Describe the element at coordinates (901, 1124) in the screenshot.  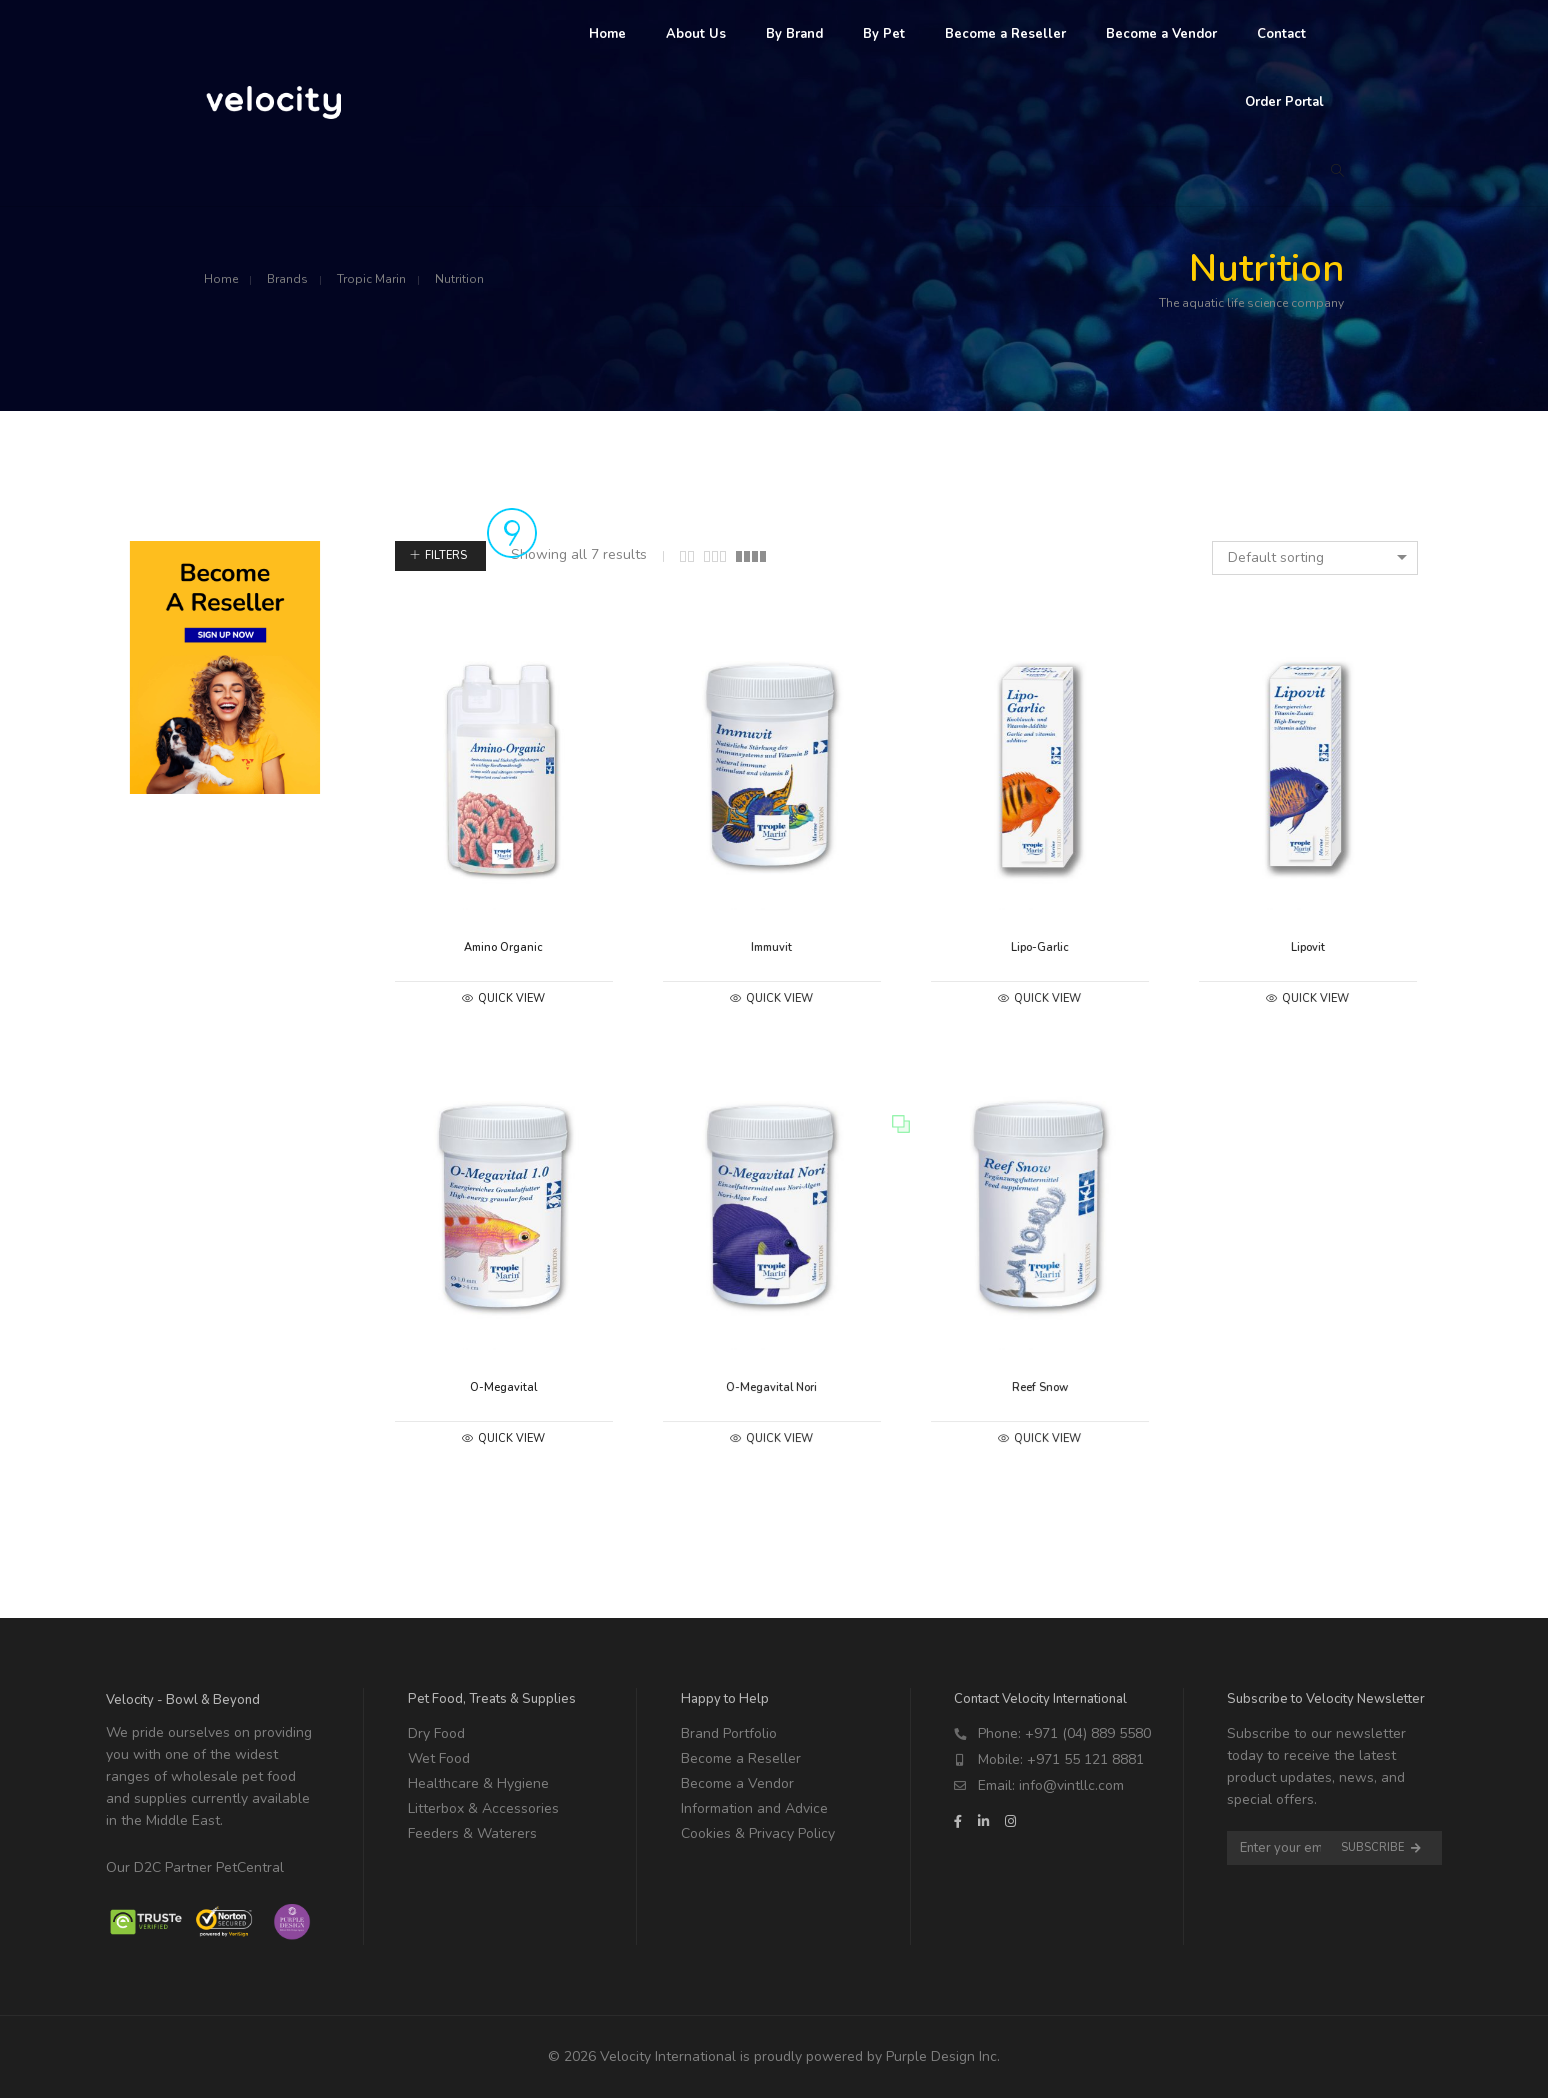
I see `subtract or remove a layer from selection` at that location.